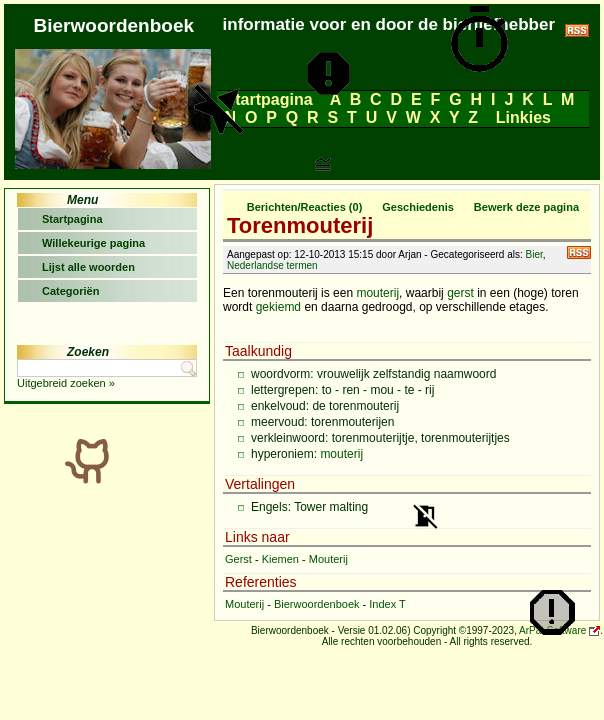  Describe the element at coordinates (323, 164) in the screenshot. I see `toggle map legend visibility` at that location.